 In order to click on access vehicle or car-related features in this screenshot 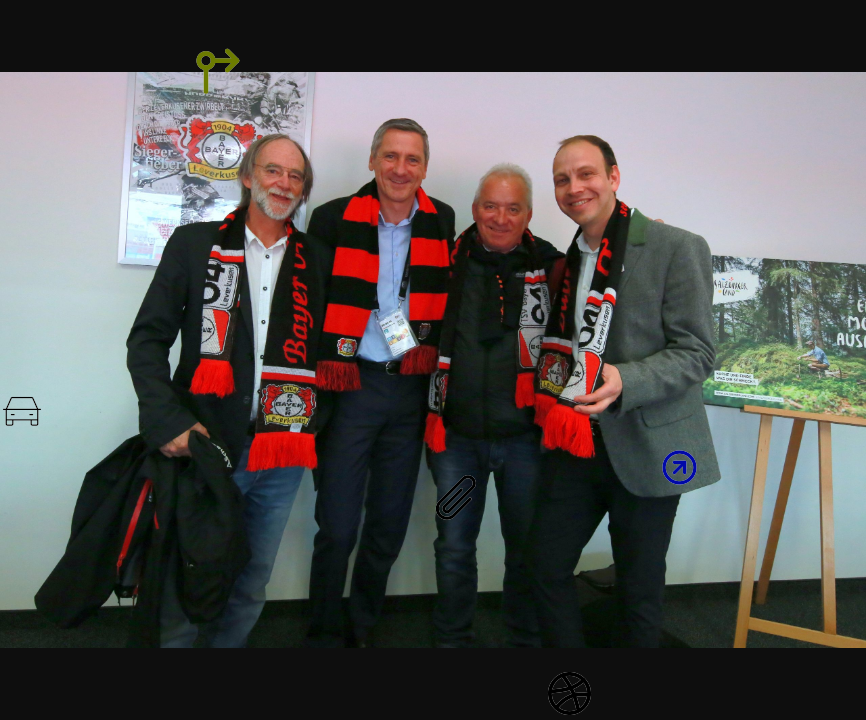, I will do `click(22, 412)`.